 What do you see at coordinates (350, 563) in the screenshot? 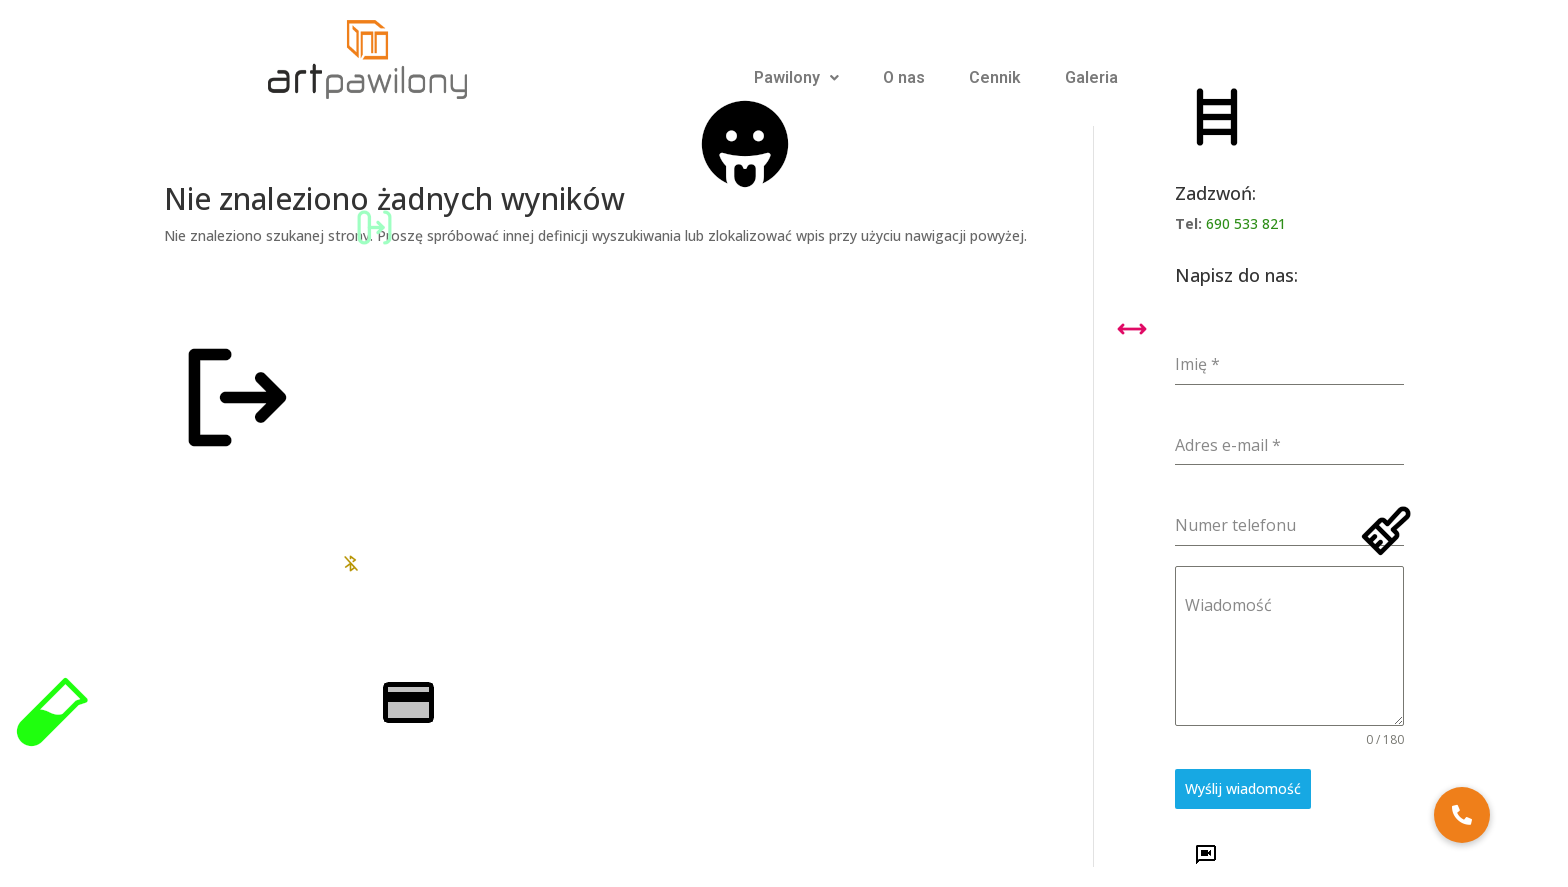
I see `bluetooth is disabled or turned off` at bounding box center [350, 563].